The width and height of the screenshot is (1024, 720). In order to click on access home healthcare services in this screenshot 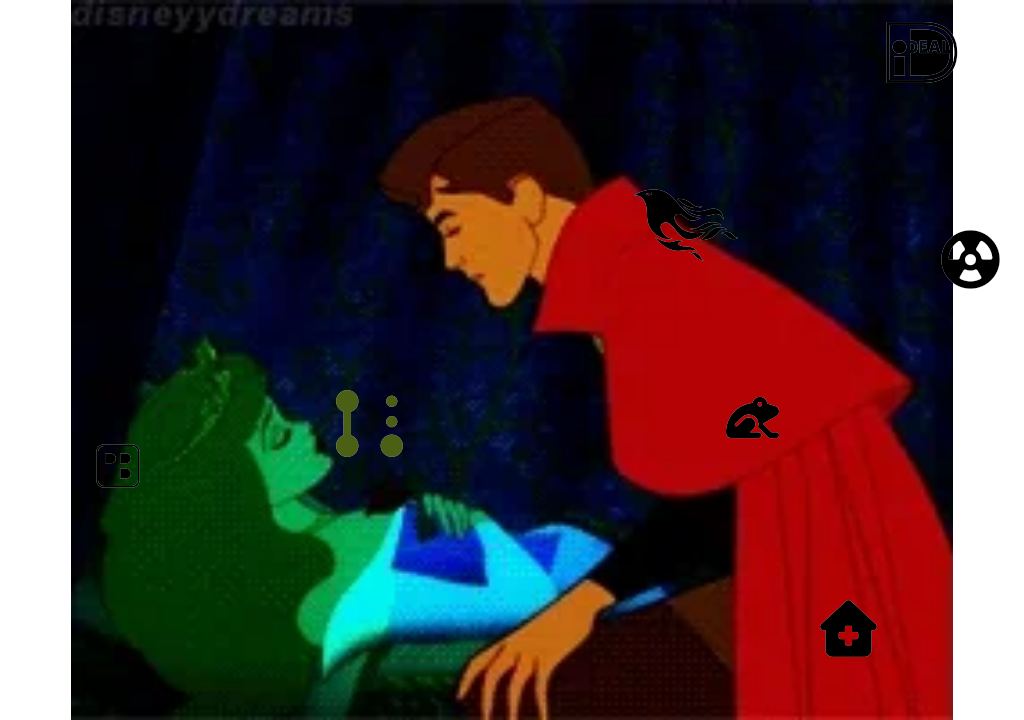, I will do `click(848, 628)`.